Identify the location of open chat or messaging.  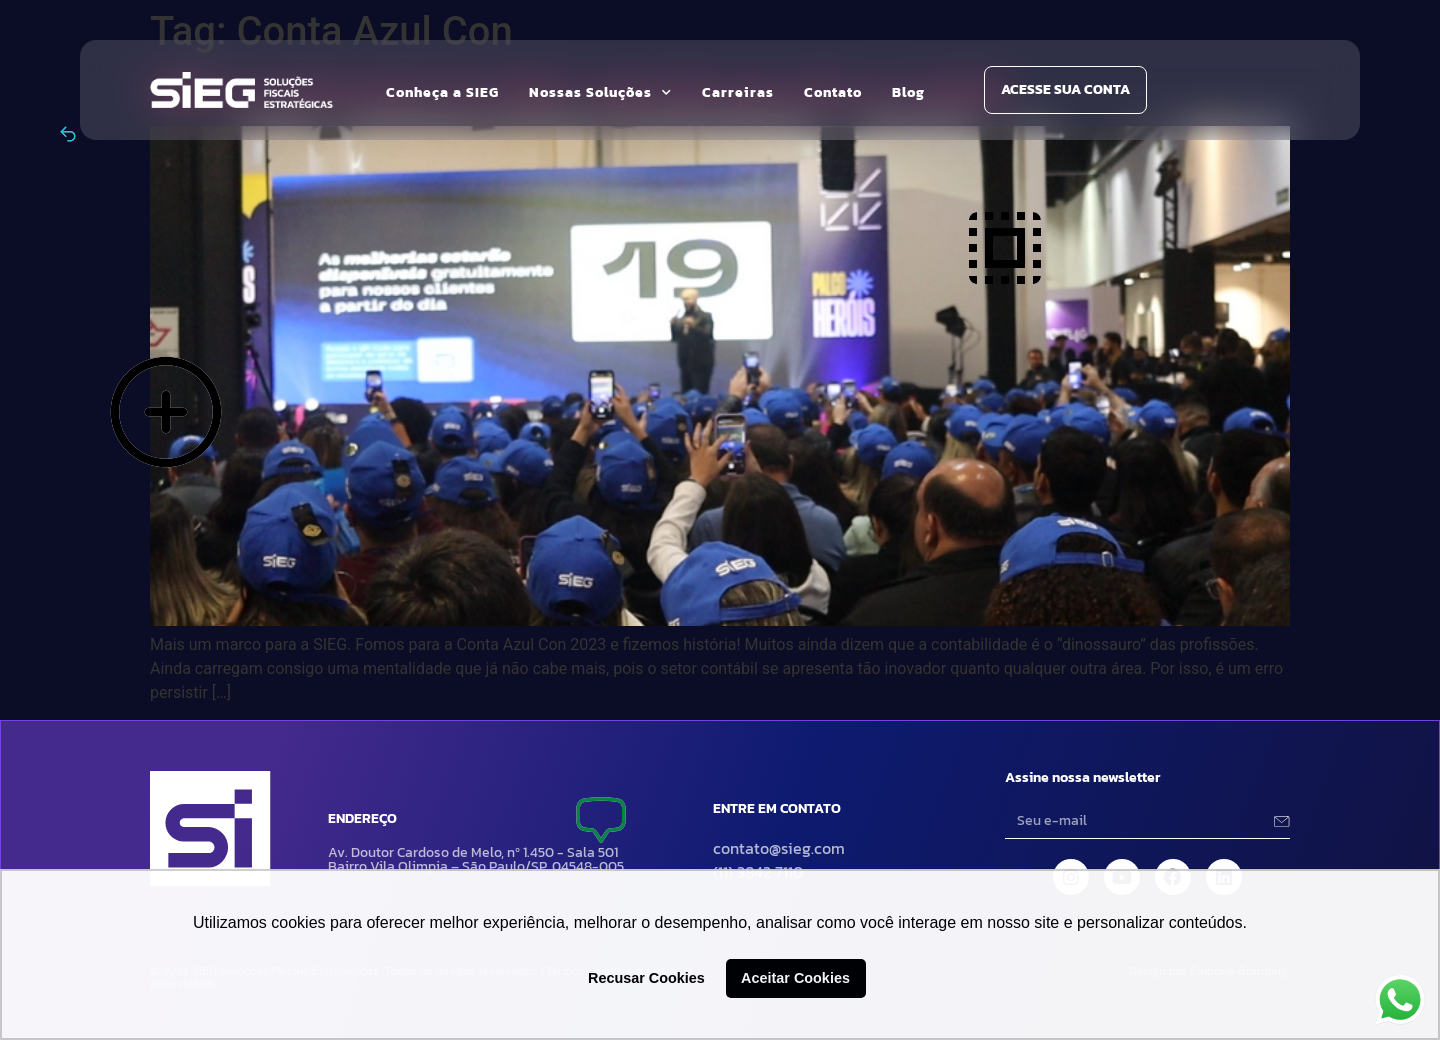
(601, 820).